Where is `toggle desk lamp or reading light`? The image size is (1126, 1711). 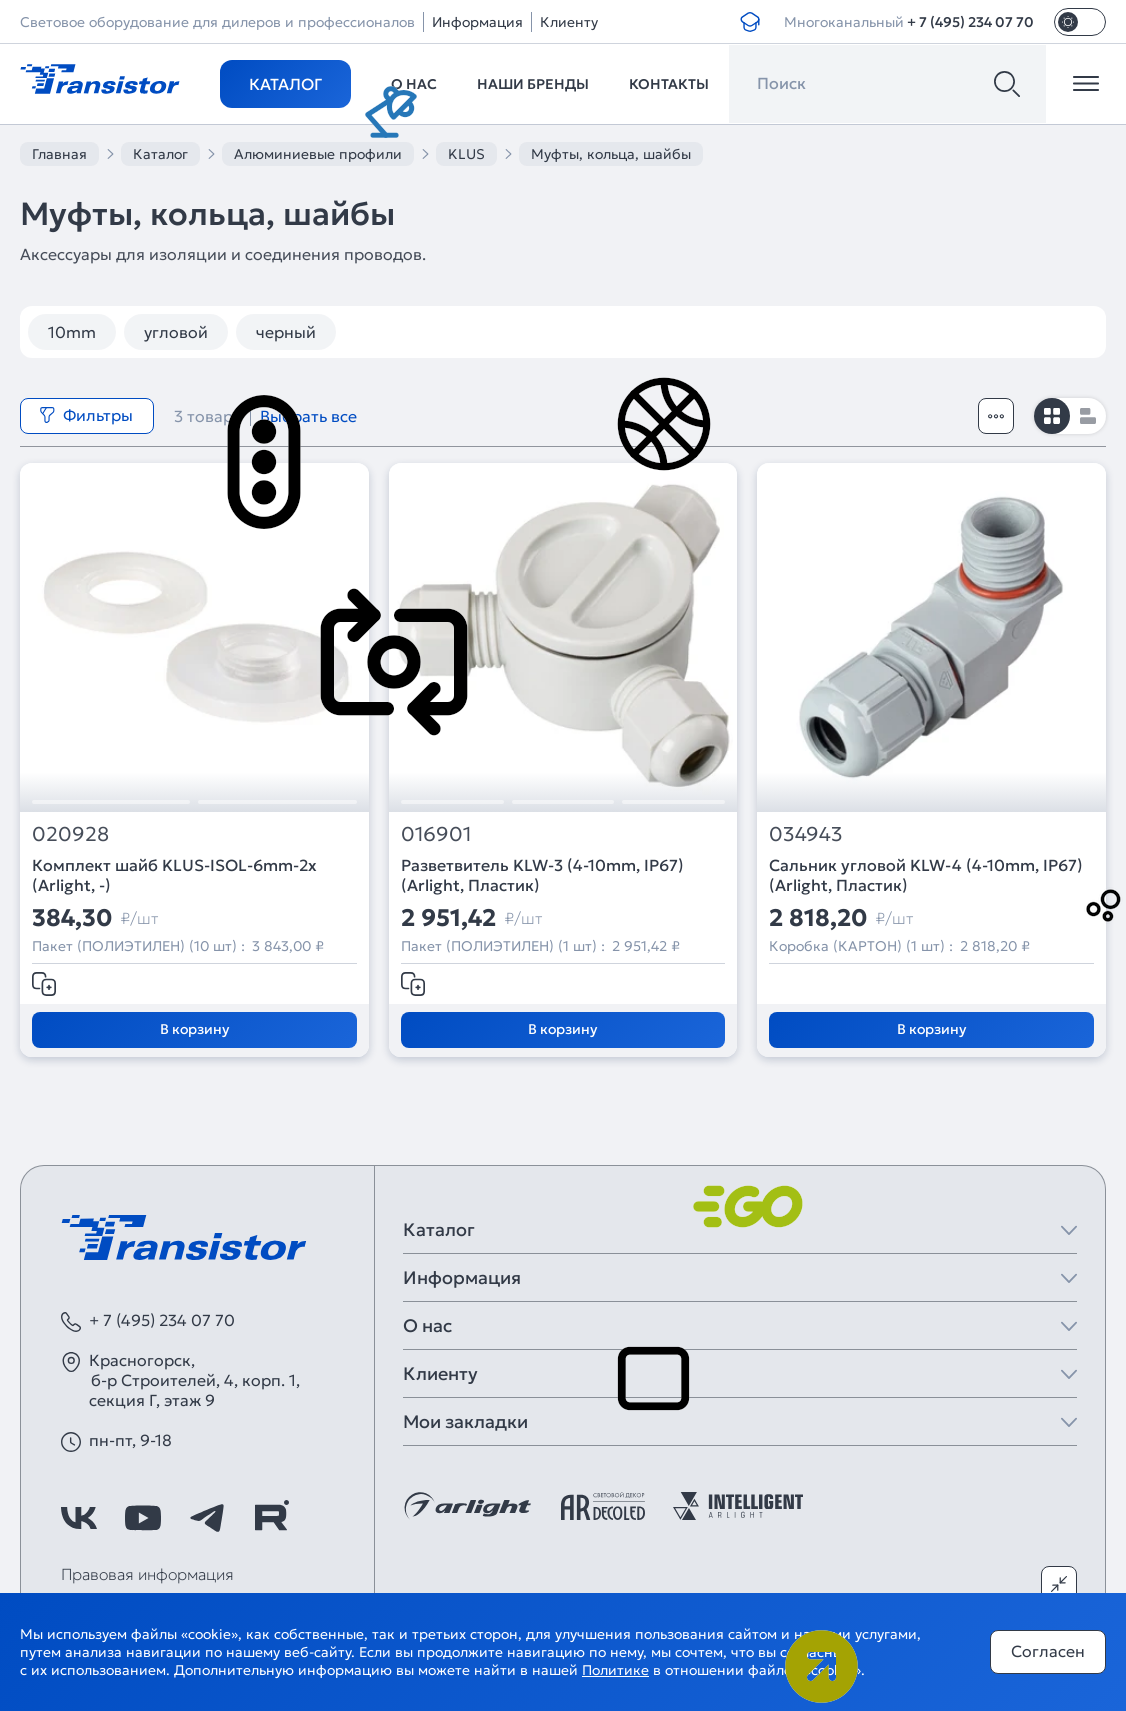
toggle desk lamp or reading light is located at coordinates (391, 112).